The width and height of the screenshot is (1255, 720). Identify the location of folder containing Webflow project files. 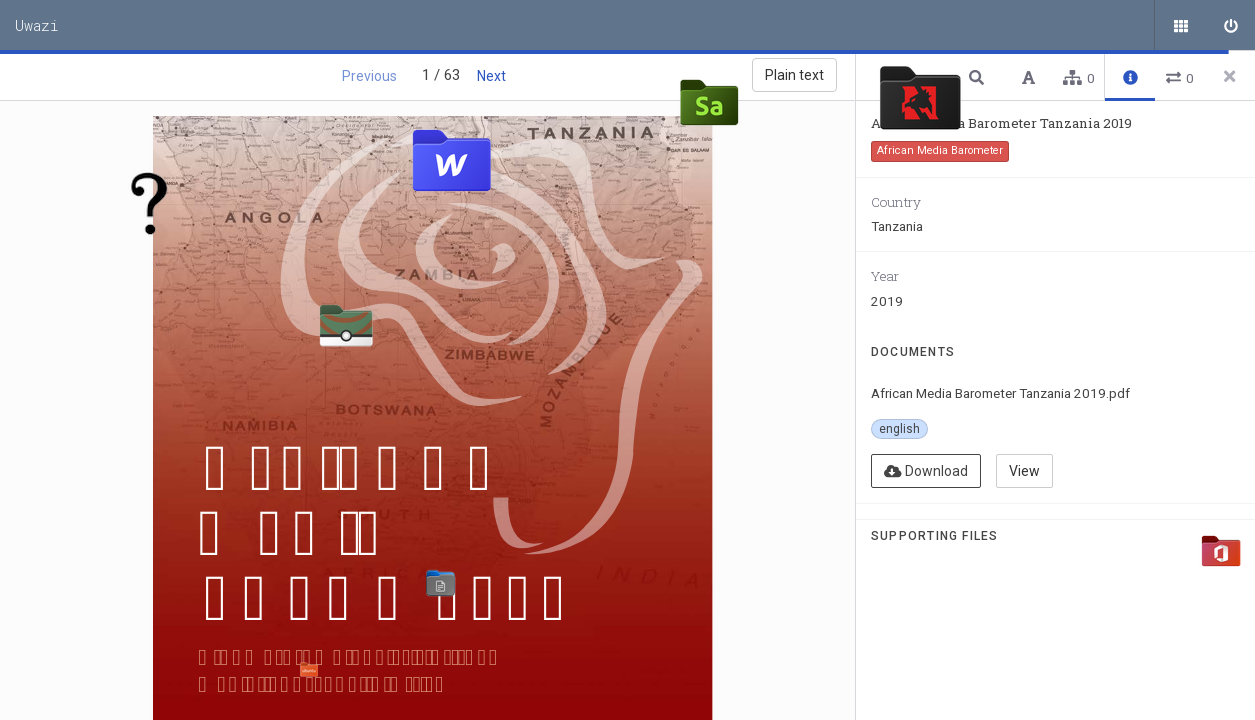
(451, 162).